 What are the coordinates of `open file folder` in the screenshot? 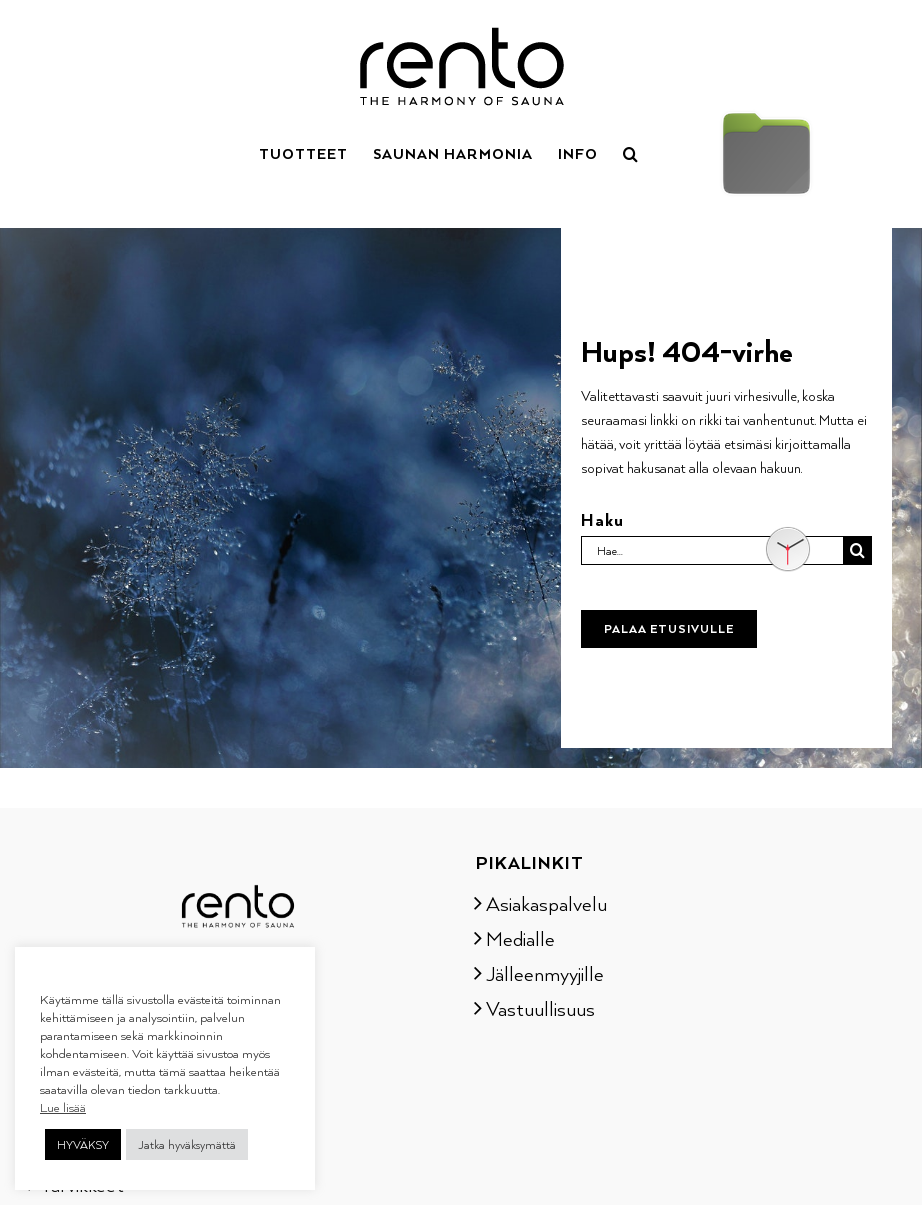 It's located at (766, 153).